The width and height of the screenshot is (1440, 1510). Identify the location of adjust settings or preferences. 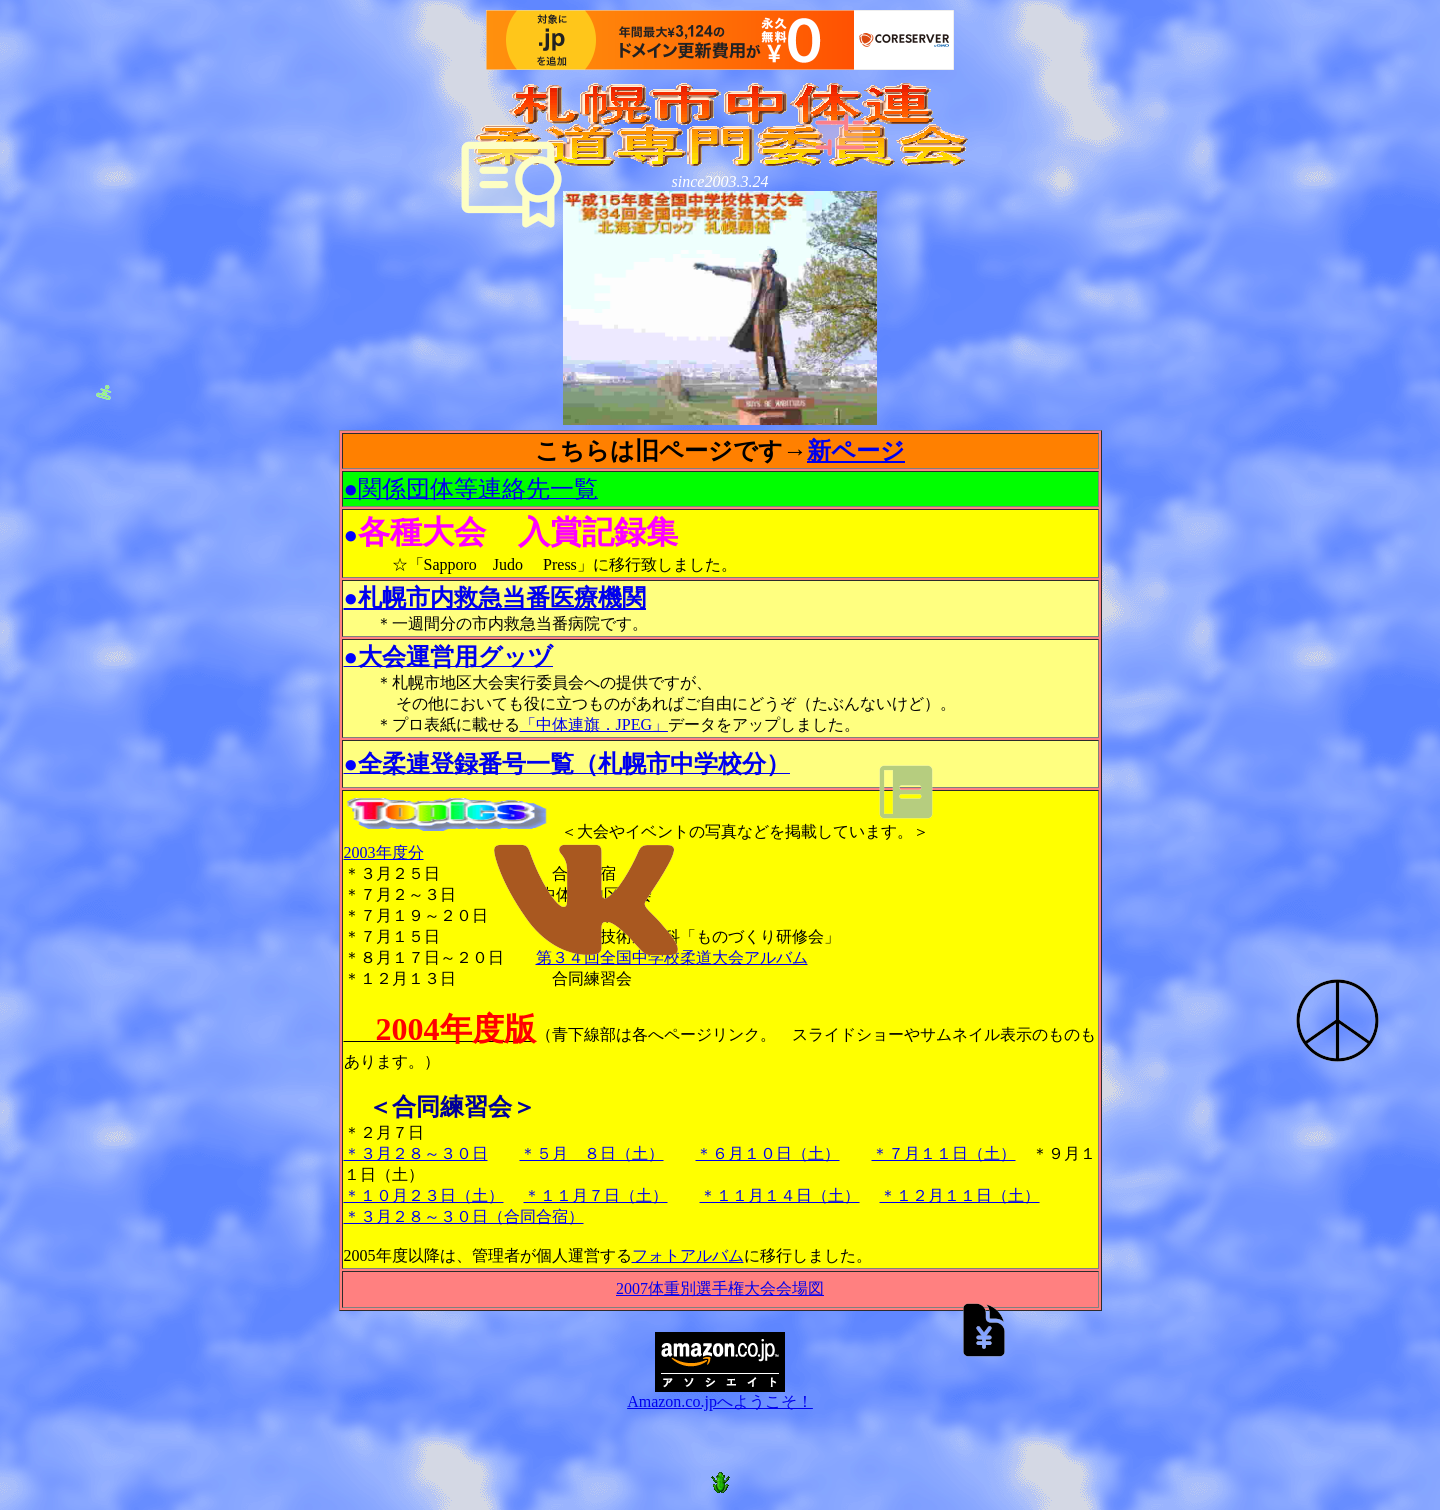
(840, 135).